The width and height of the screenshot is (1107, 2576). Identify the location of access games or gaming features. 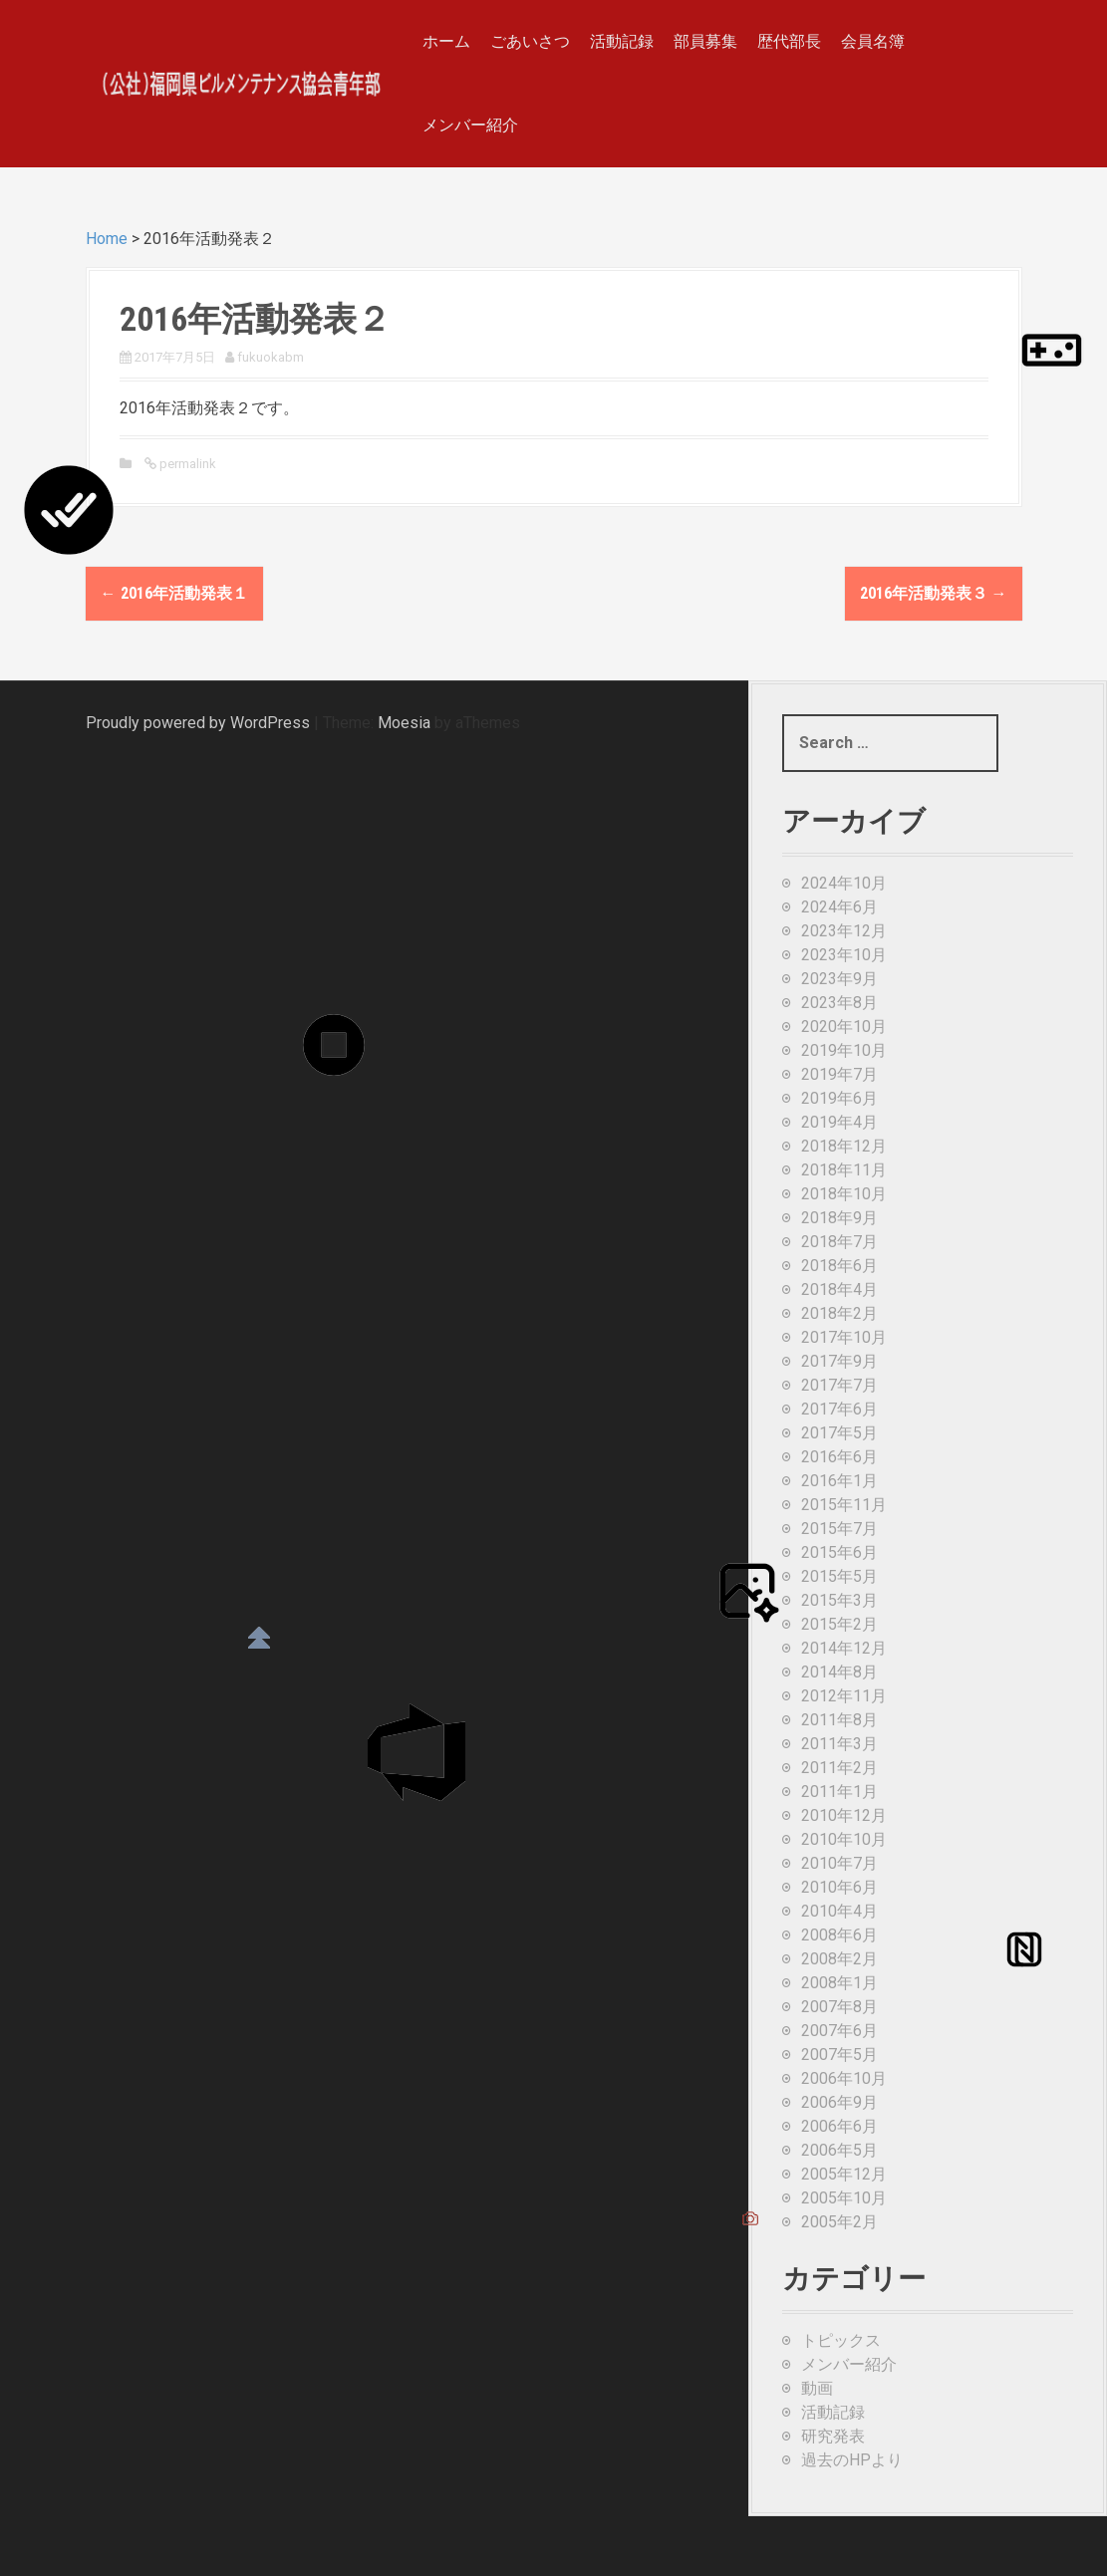
(1051, 350).